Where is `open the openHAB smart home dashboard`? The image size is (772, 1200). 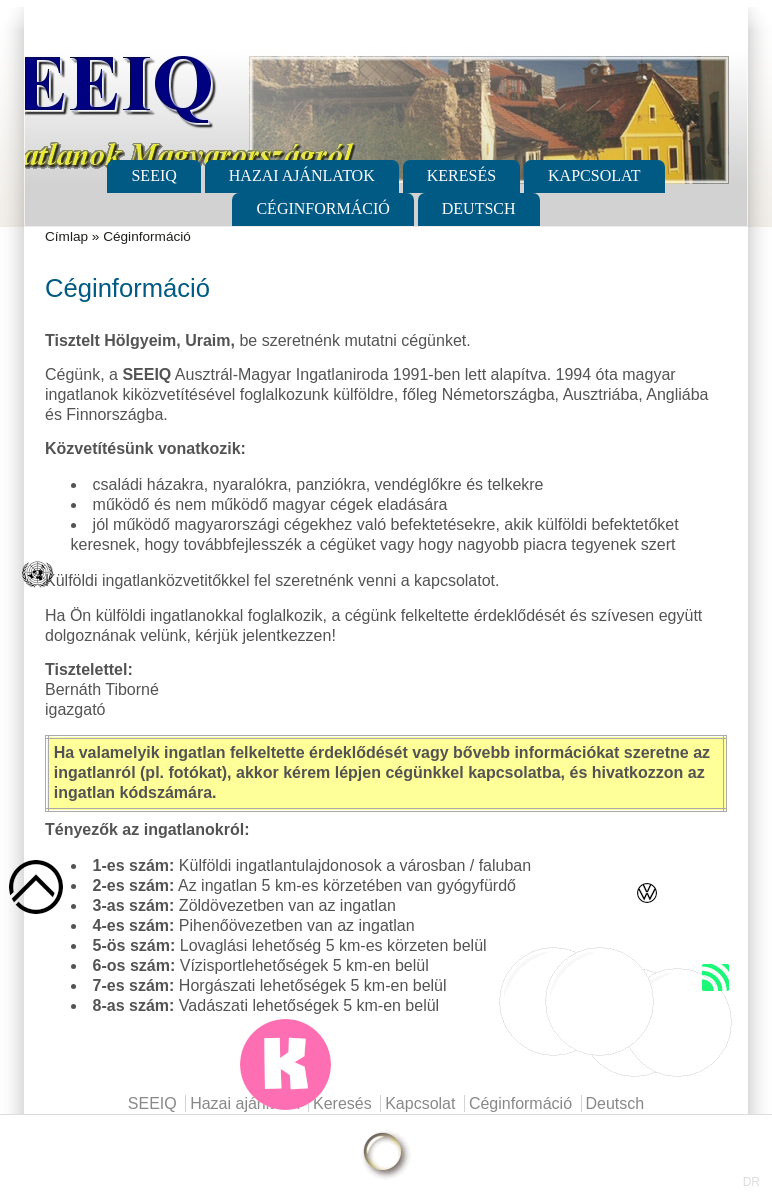 open the openHAB smart home dashboard is located at coordinates (36, 887).